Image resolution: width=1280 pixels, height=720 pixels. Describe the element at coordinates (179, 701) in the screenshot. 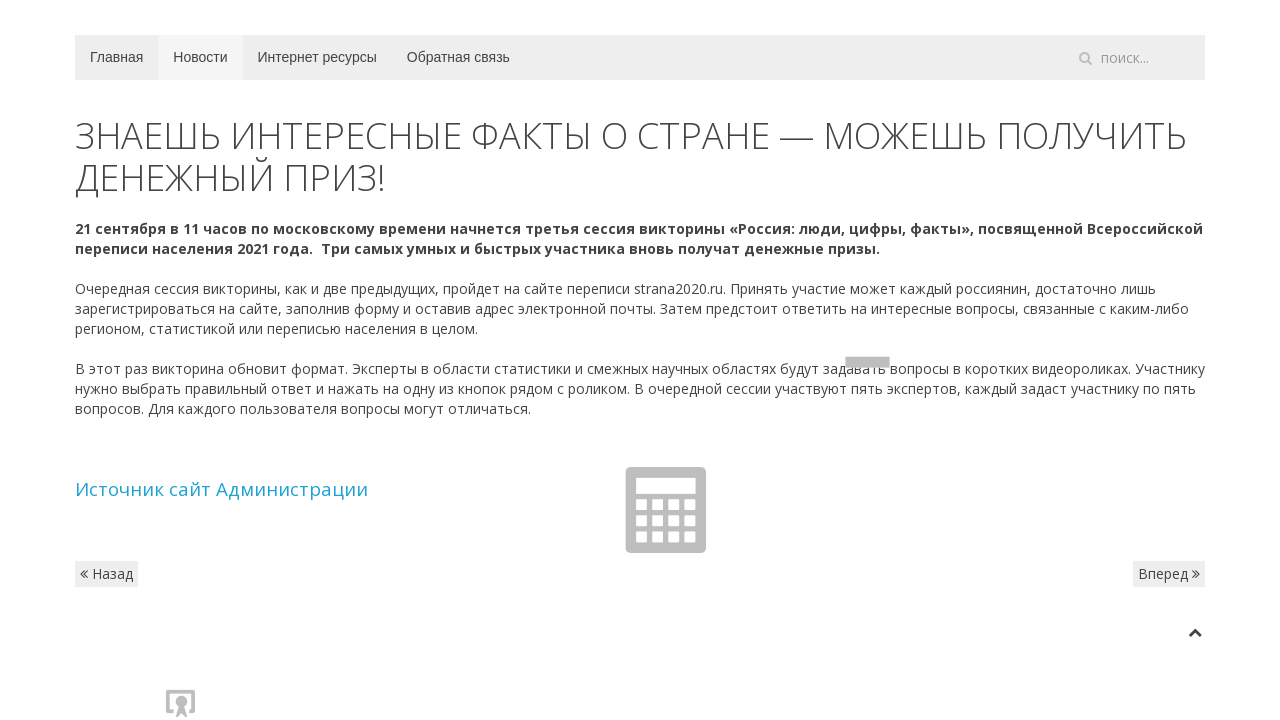

I see `view certificate or credential file` at that location.